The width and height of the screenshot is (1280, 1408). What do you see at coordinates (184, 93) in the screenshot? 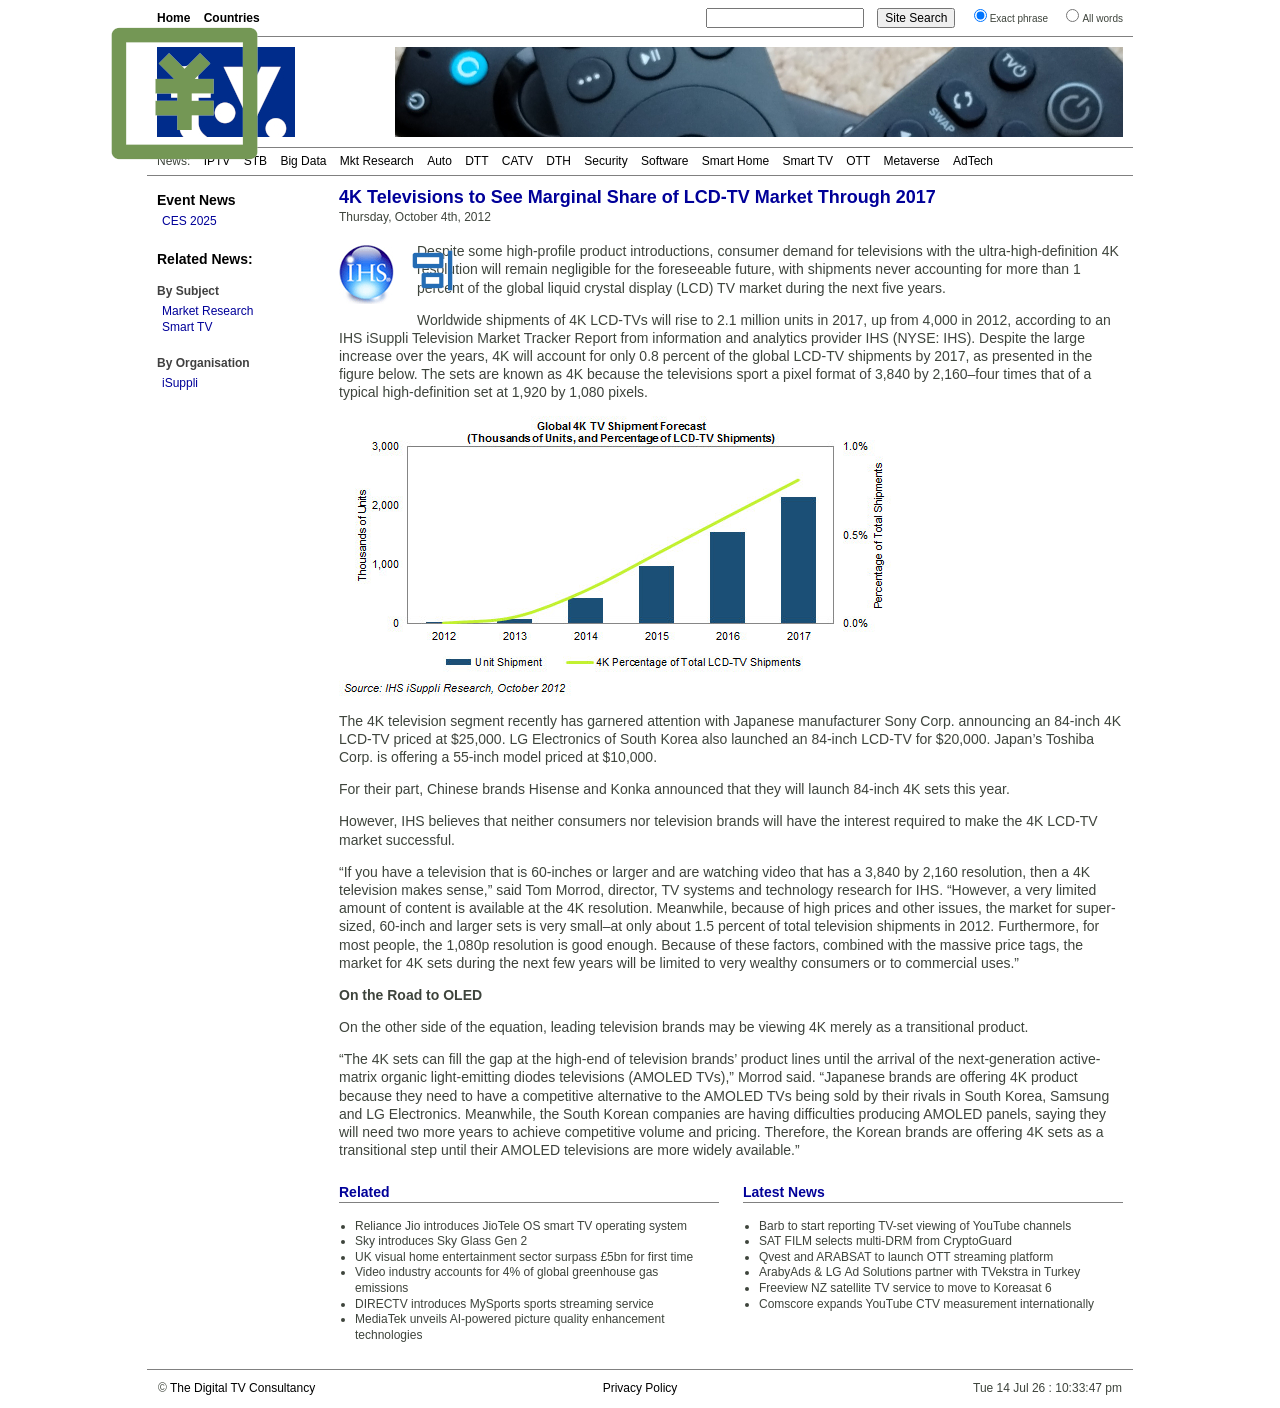
I see `access Chinese yuan payment options` at bounding box center [184, 93].